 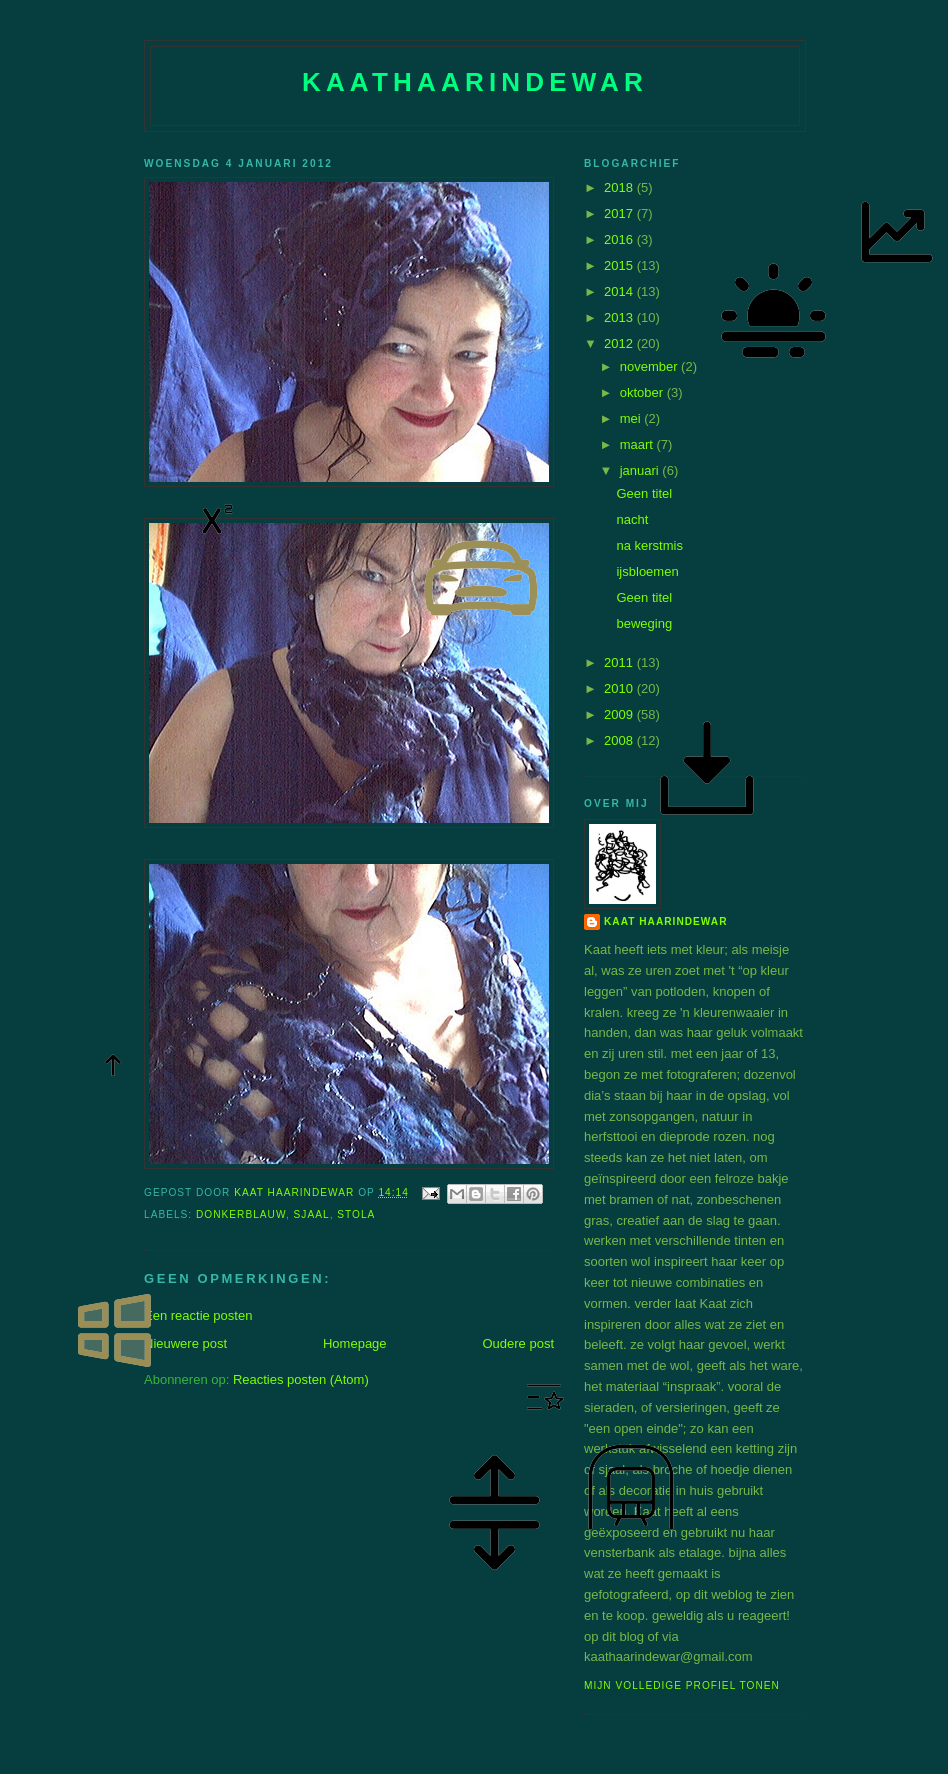 What do you see at coordinates (117, 1330) in the screenshot?
I see `open the Windows start menu` at bounding box center [117, 1330].